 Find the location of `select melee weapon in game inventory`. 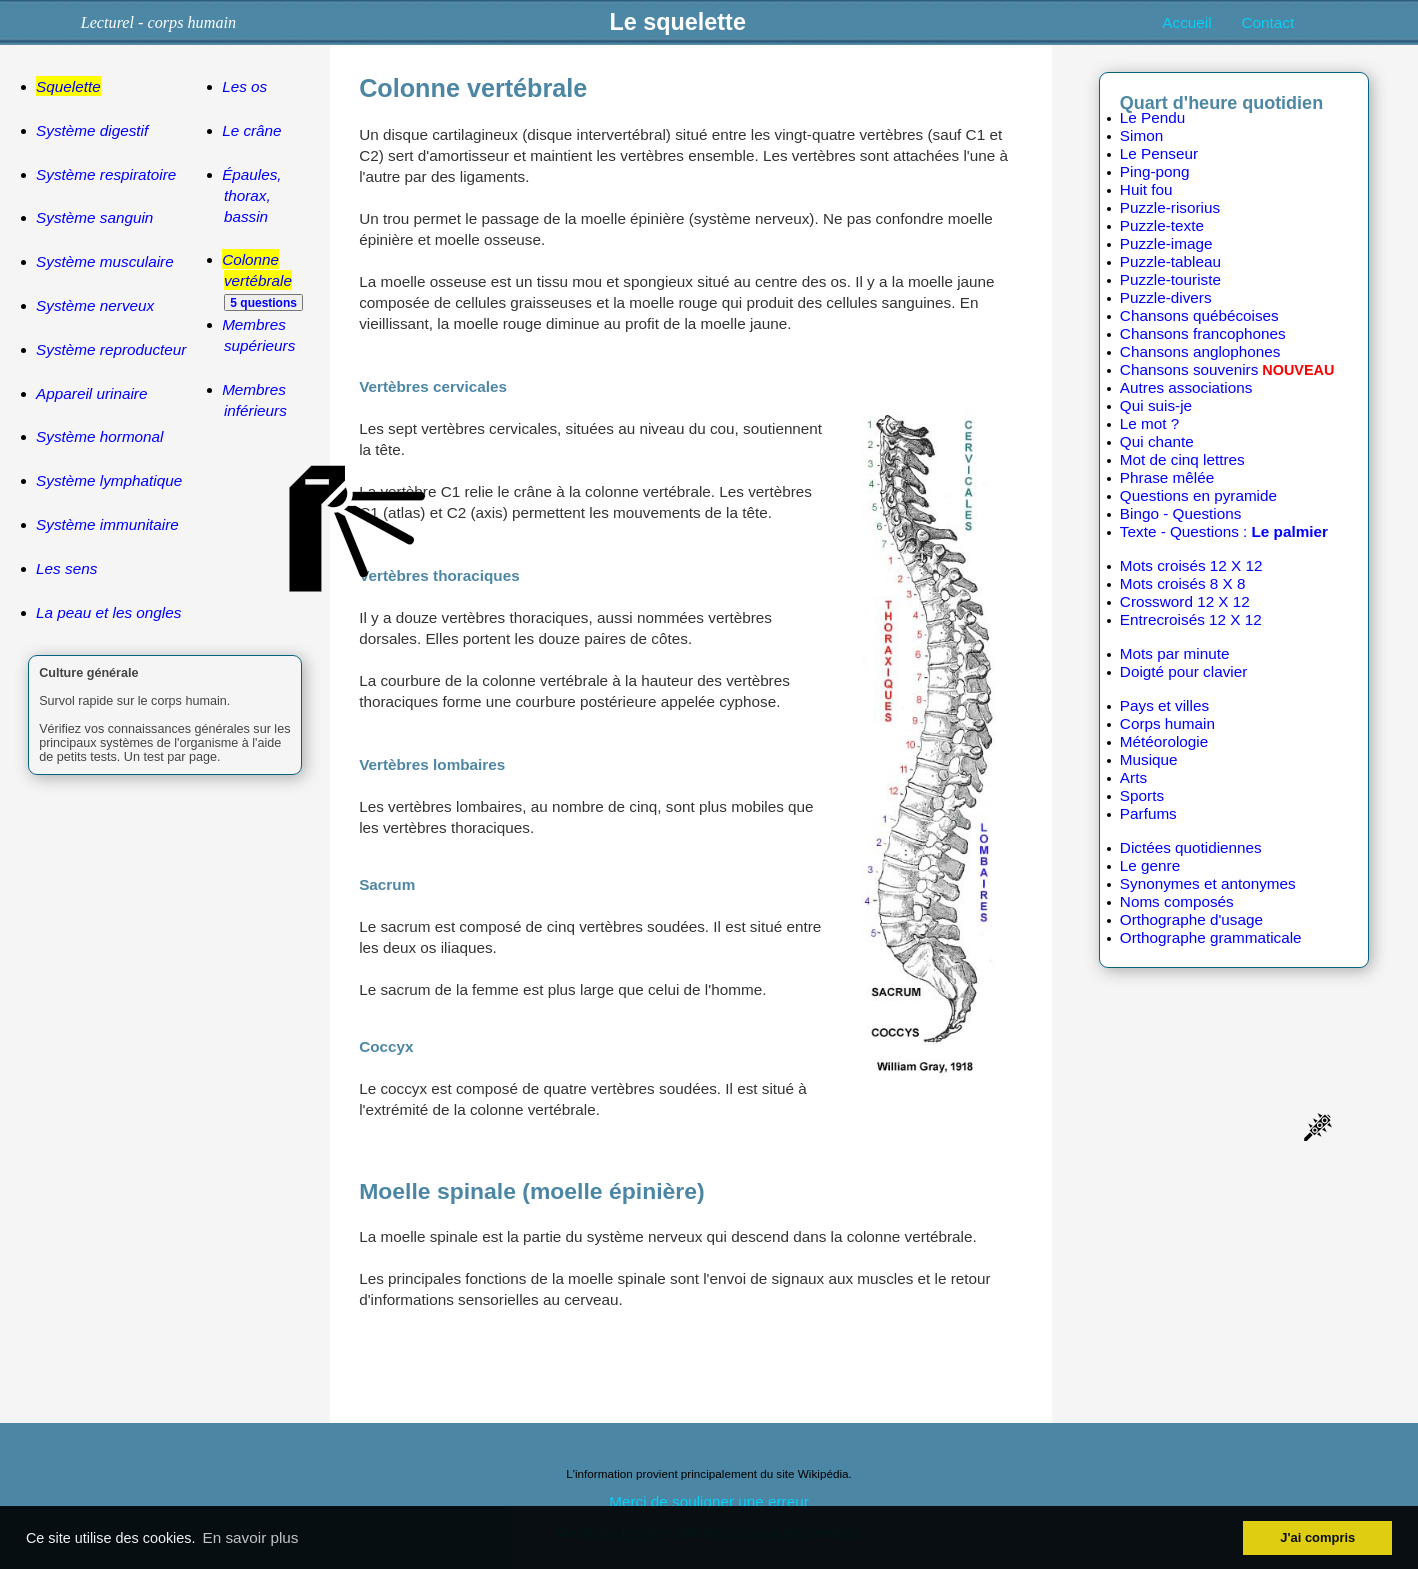

select melee weapon in game inventory is located at coordinates (1318, 1127).